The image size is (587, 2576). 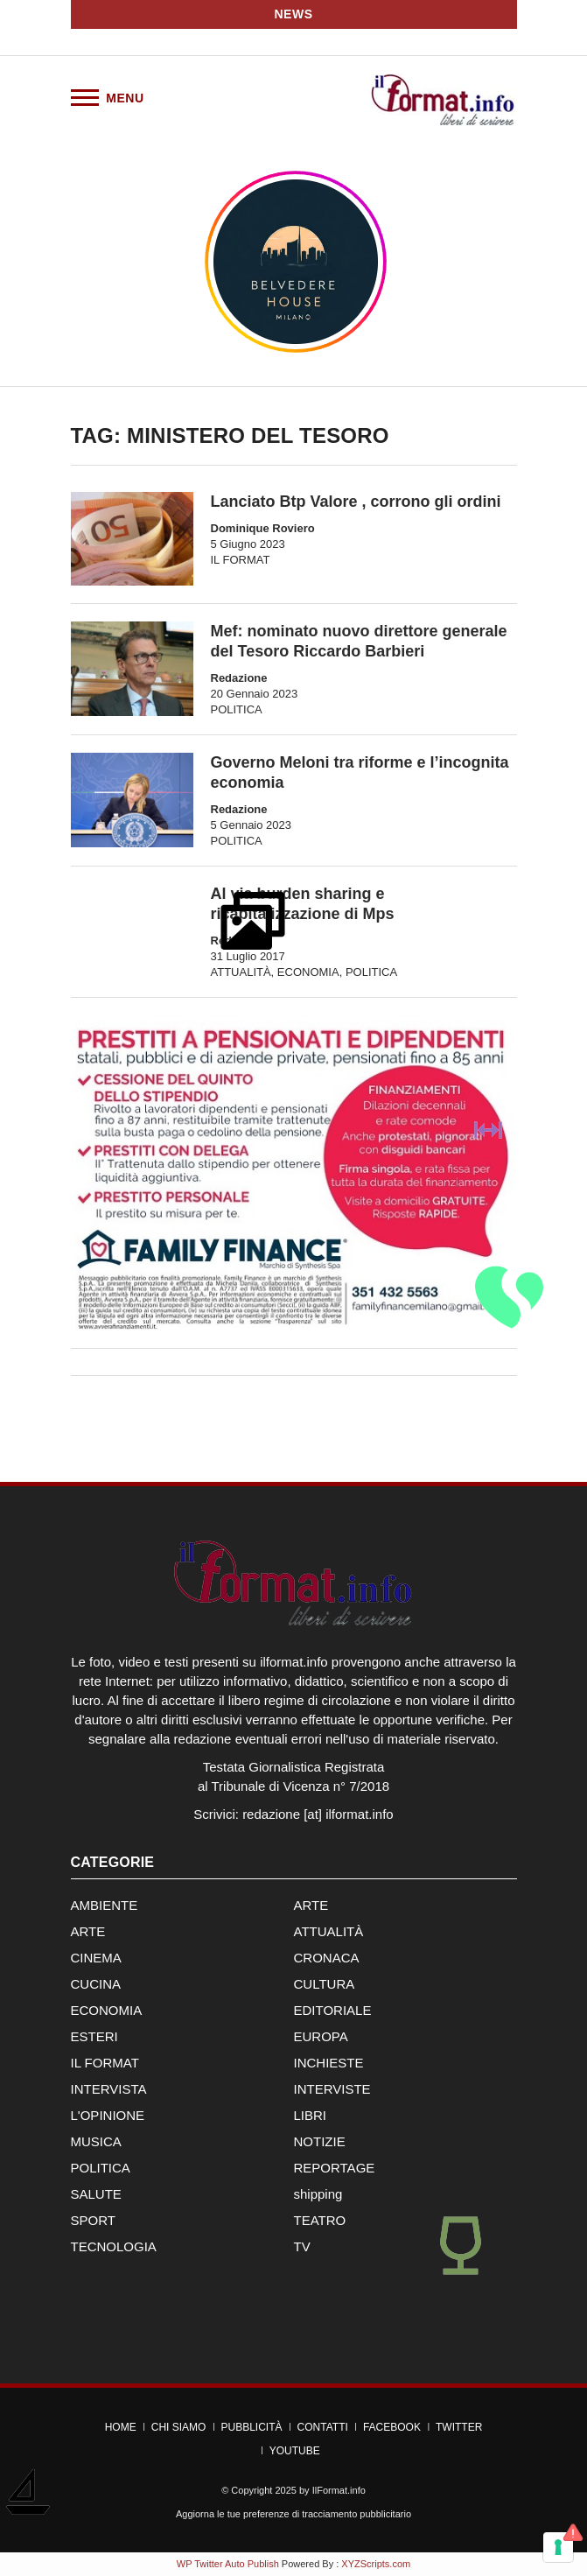 I want to click on view multiple images or photo gallery, so click(x=253, y=921).